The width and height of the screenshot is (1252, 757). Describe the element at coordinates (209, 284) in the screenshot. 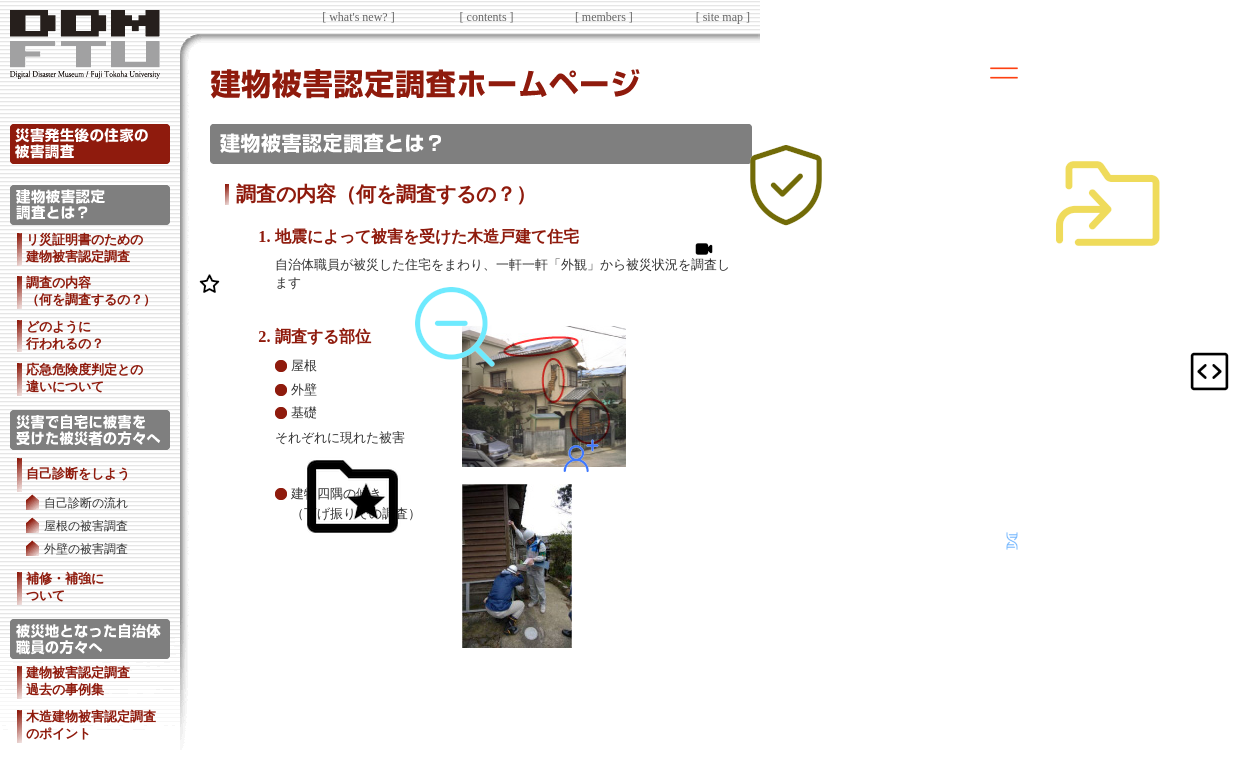

I see `add item to favorites` at that location.